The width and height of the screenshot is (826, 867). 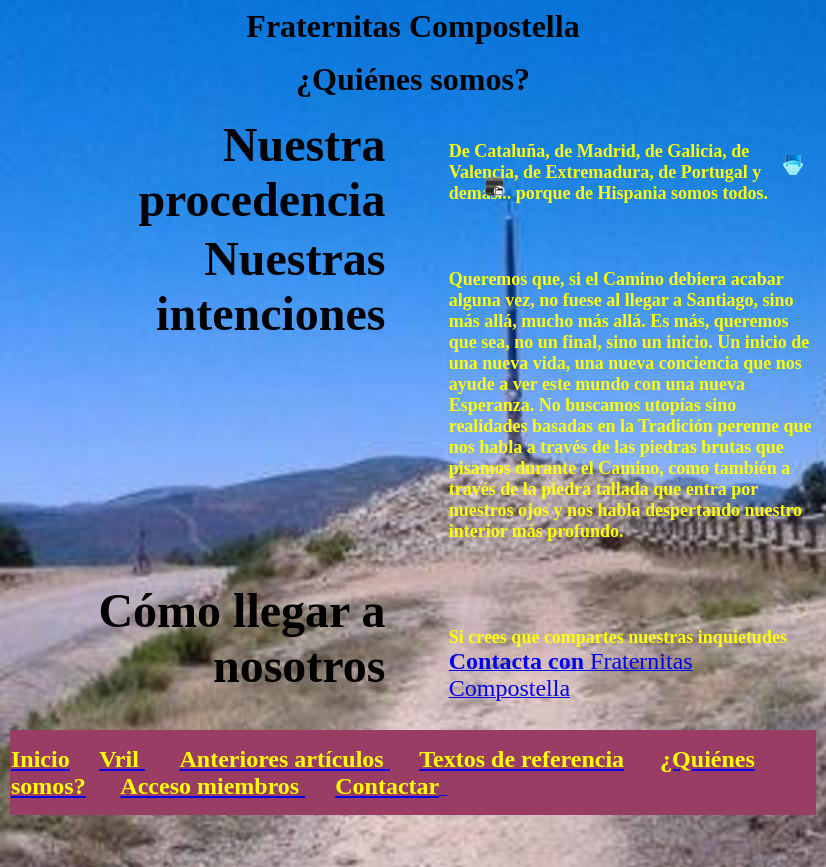 What do you see at coordinates (494, 186) in the screenshot?
I see `configure ftp server settings` at bounding box center [494, 186].